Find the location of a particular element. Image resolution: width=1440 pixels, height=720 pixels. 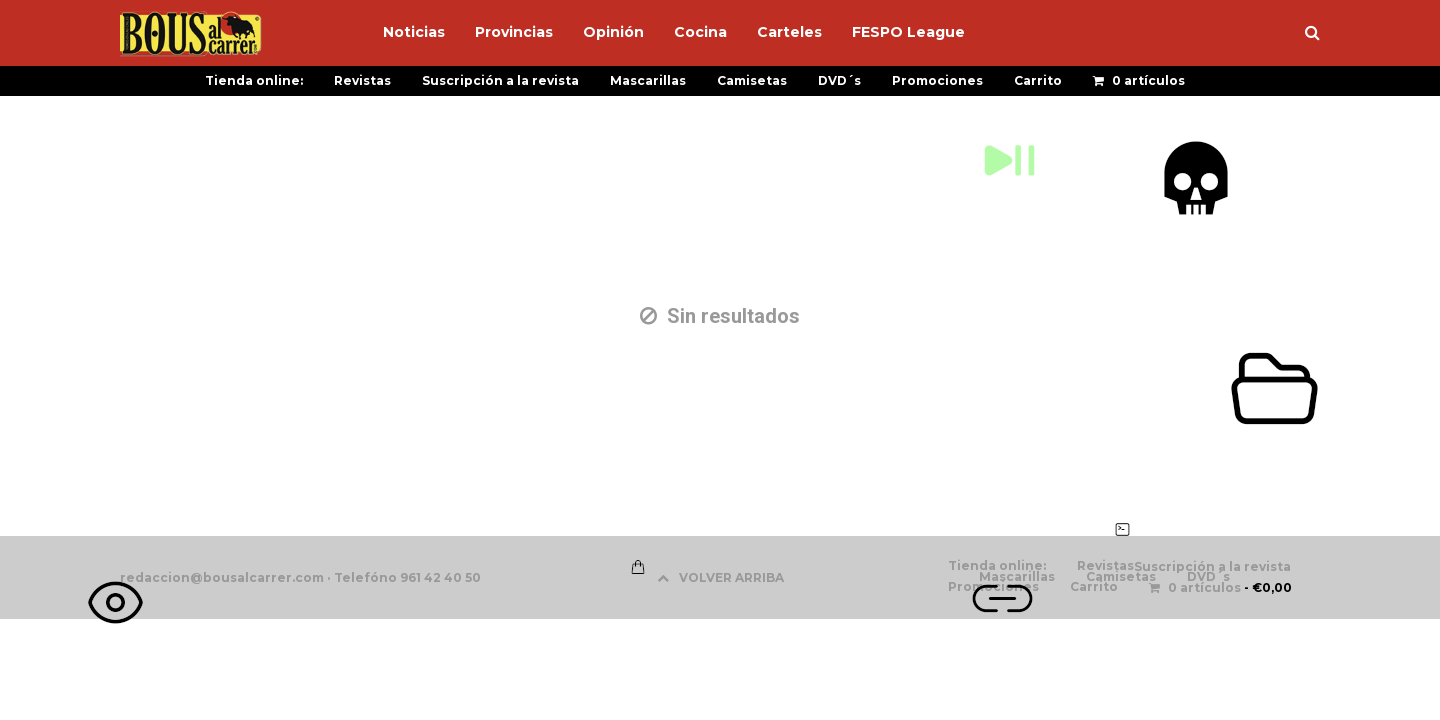

view or preview content is located at coordinates (115, 602).